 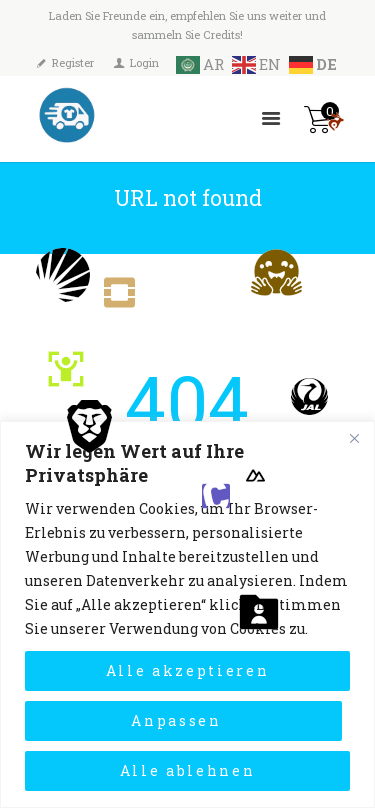 What do you see at coordinates (66, 369) in the screenshot?
I see `scan or verify body biometrics` at bounding box center [66, 369].